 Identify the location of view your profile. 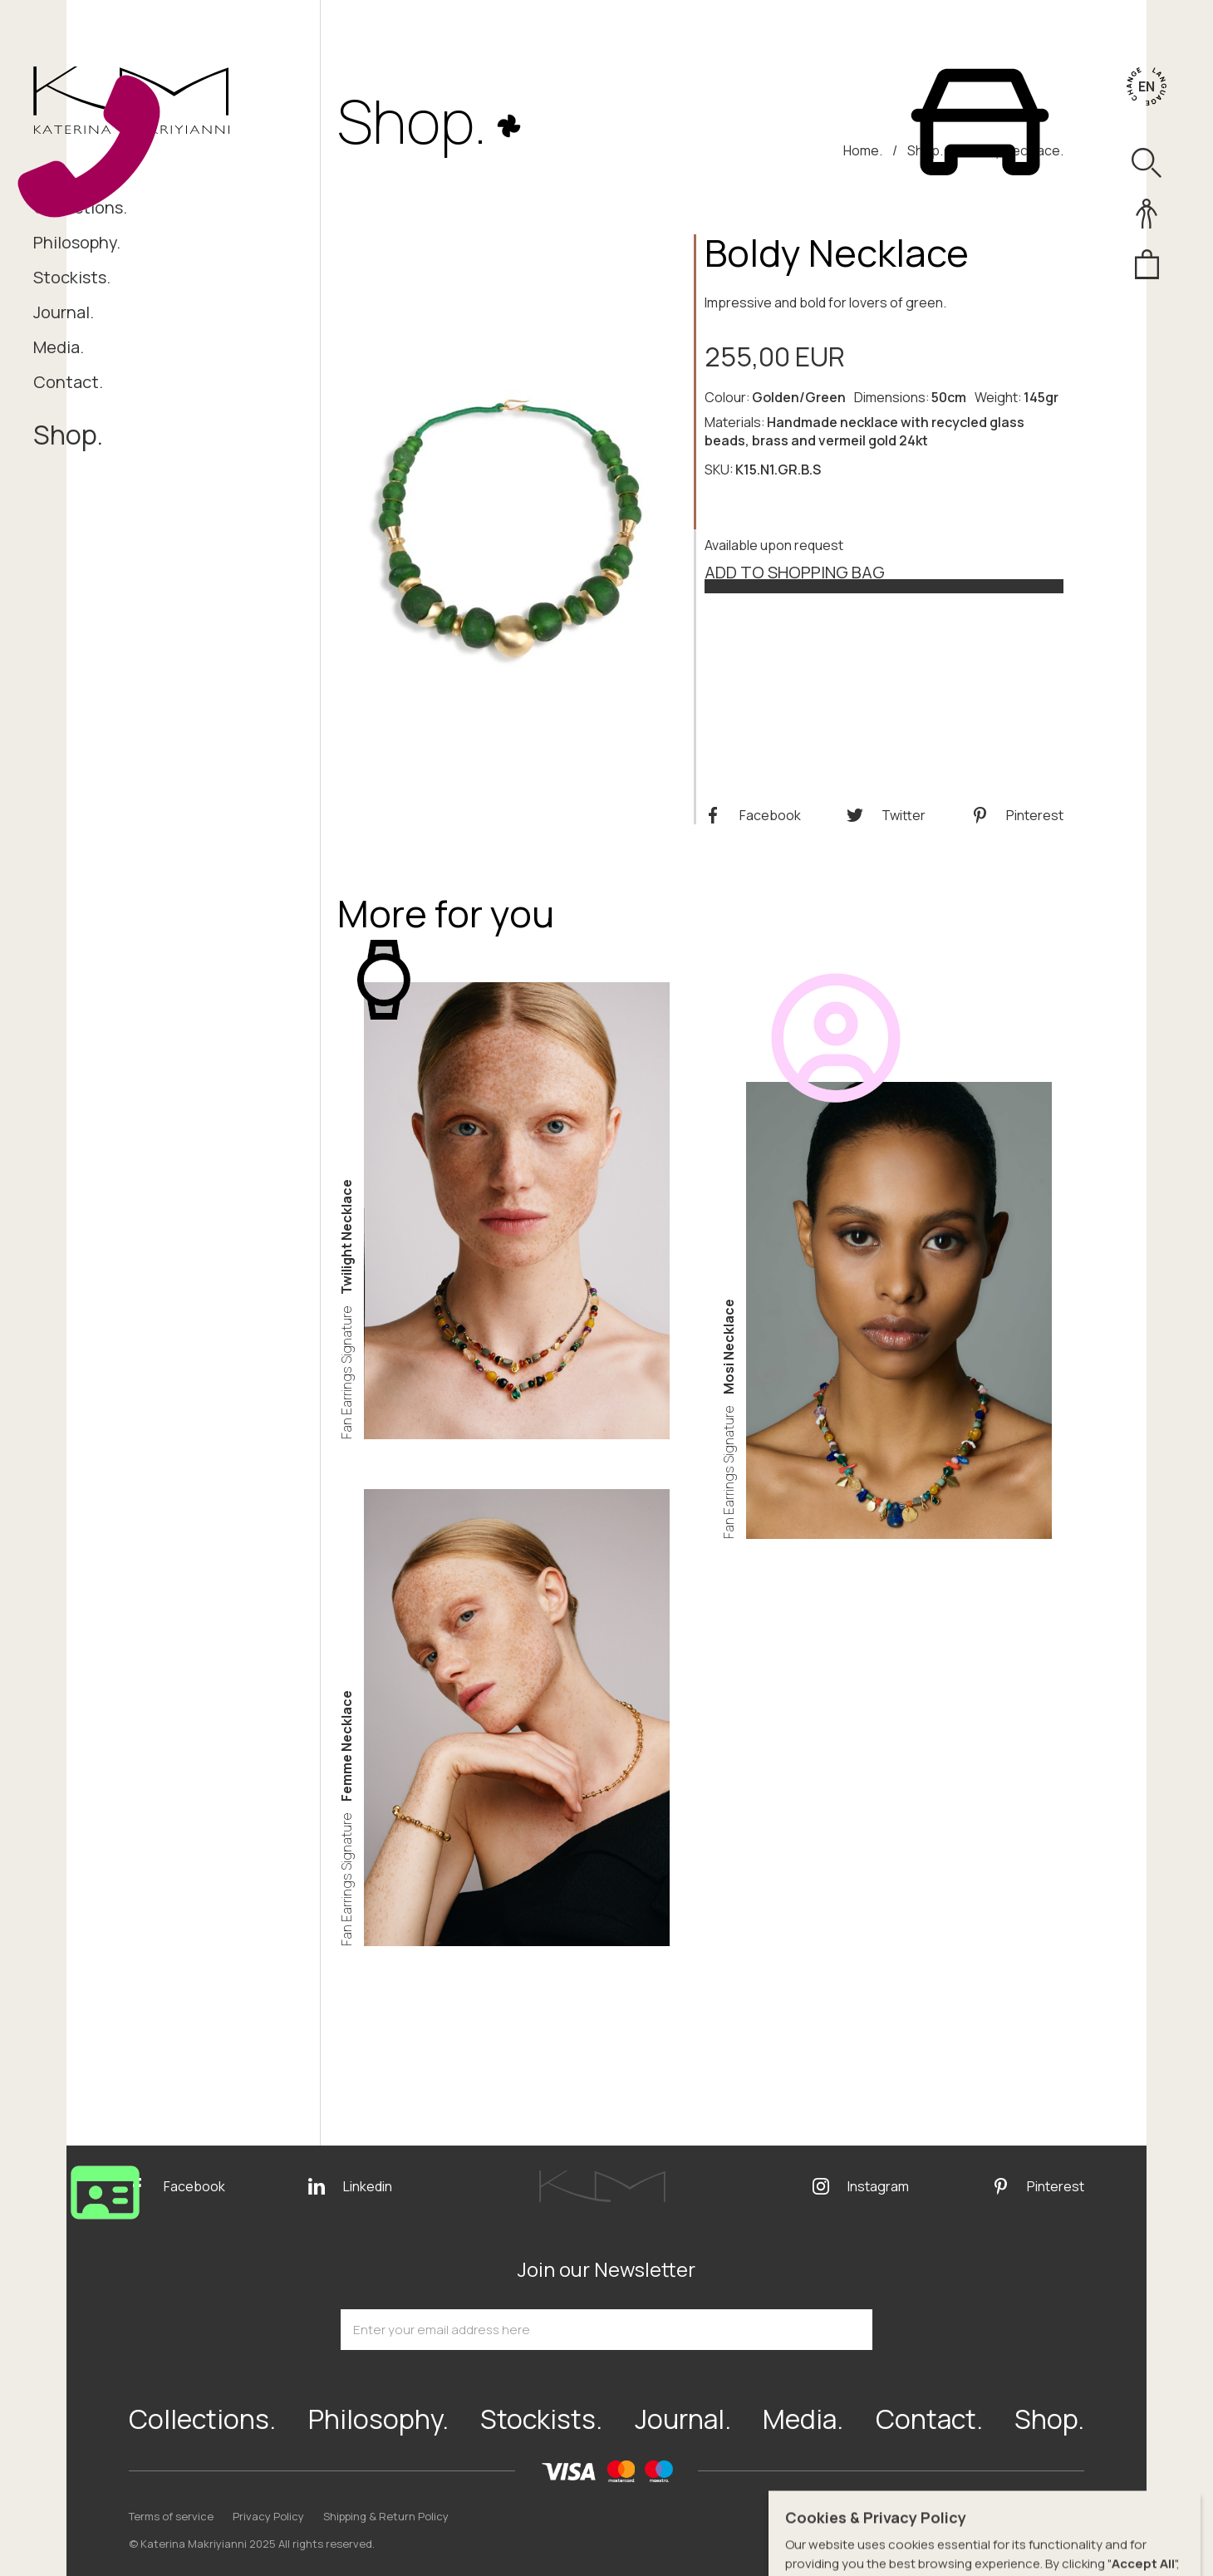
(836, 1038).